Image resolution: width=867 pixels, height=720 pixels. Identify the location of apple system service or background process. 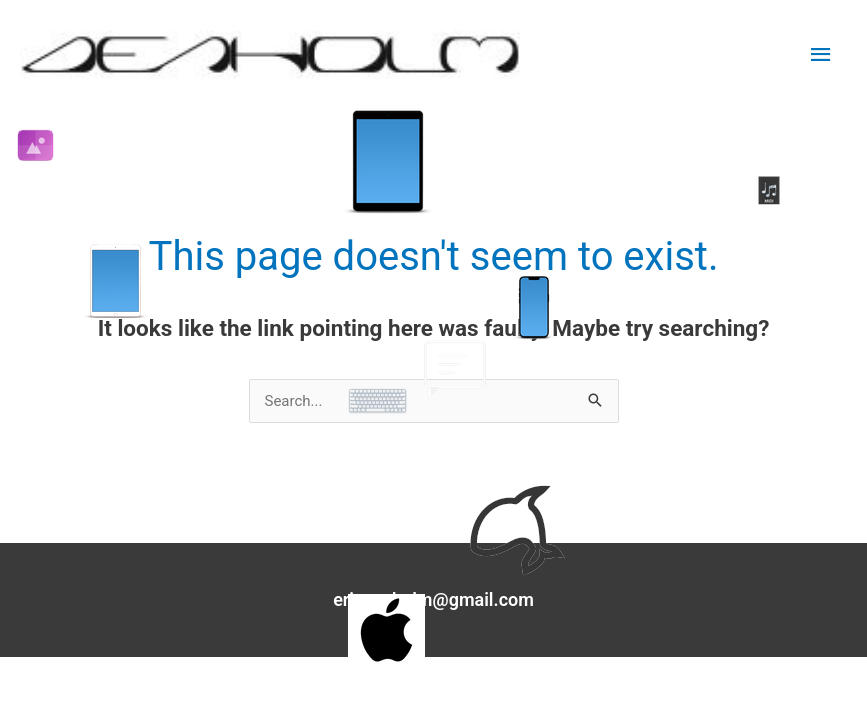
(386, 632).